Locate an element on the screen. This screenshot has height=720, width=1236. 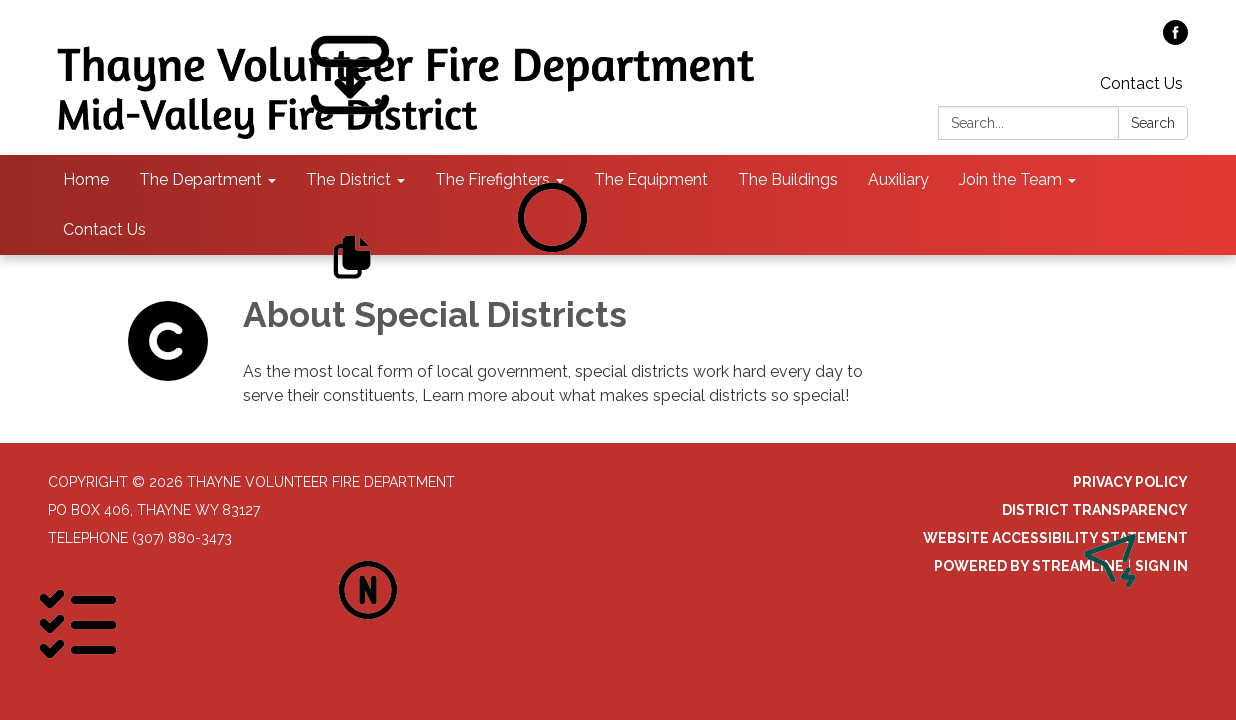
access your files and documents is located at coordinates (351, 257).